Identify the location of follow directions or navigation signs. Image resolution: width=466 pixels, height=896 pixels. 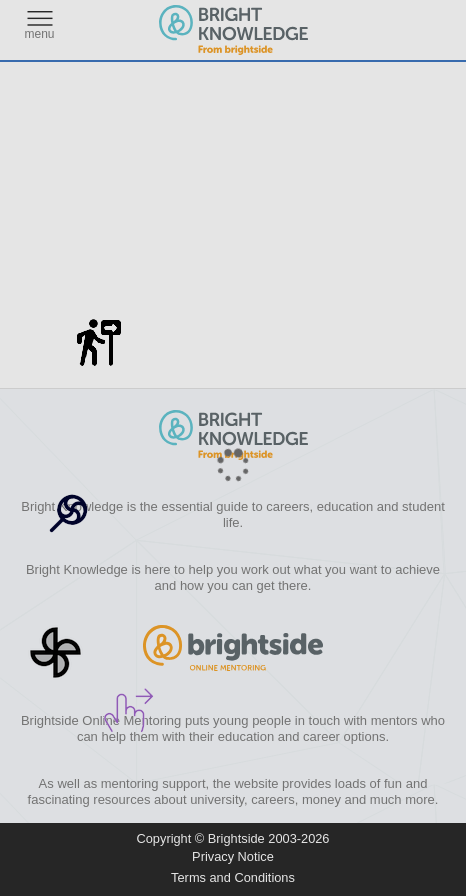
(99, 342).